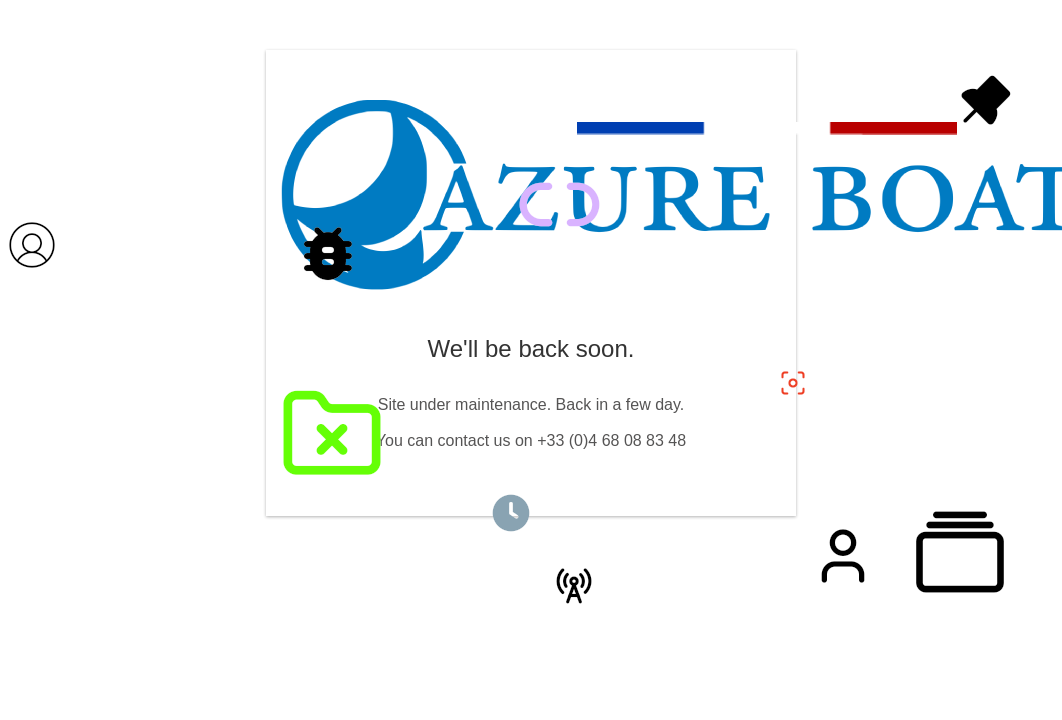 Image resolution: width=1062 pixels, height=720 pixels. Describe the element at coordinates (511, 513) in the screenshot. I see `view time or clock settings` at that location.